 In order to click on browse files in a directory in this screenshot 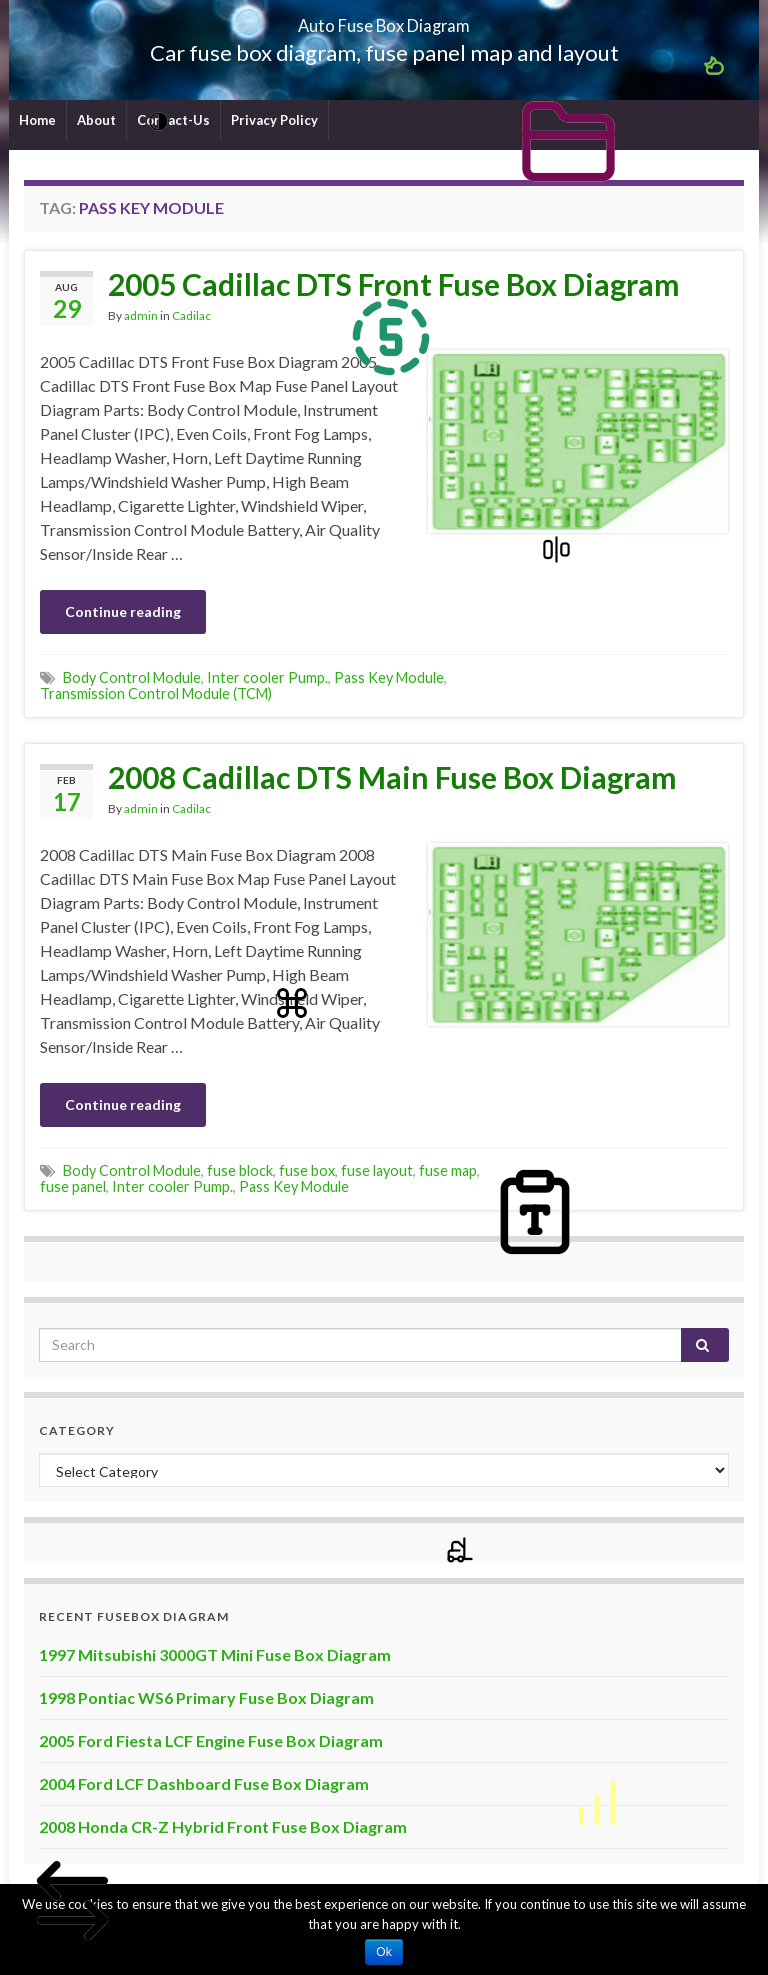, I will do `click(568, 143)`.